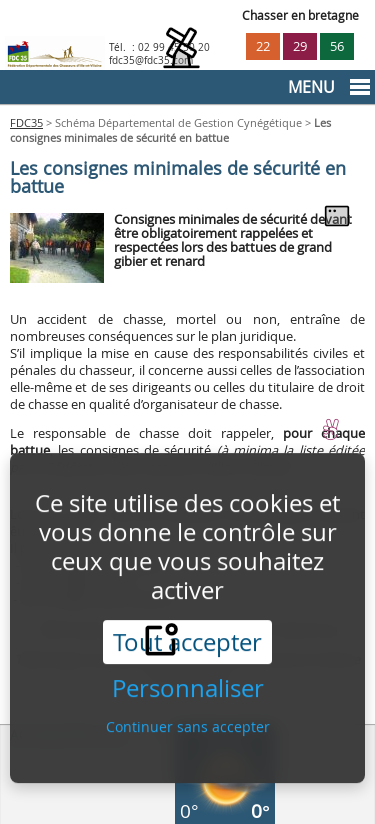 The width and height of the screenshot is (375, 824). I want to click on send a peace sign reaction or emoji, so click(330, 429).